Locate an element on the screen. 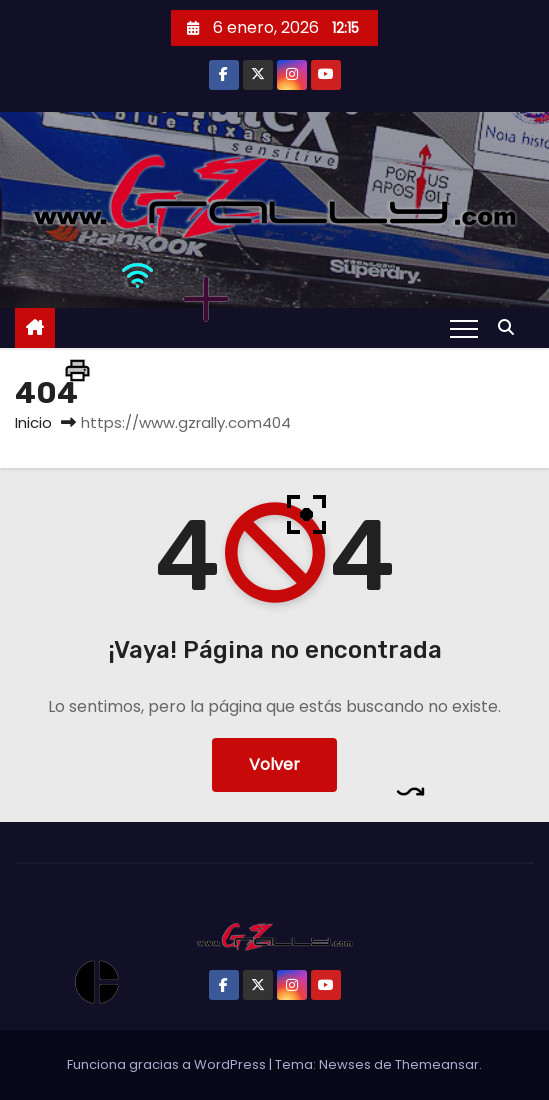 The width and height of the screenshot is (549, 1100). indicates a flowing or wave-like transition downward is located at coordinates (410, 791).